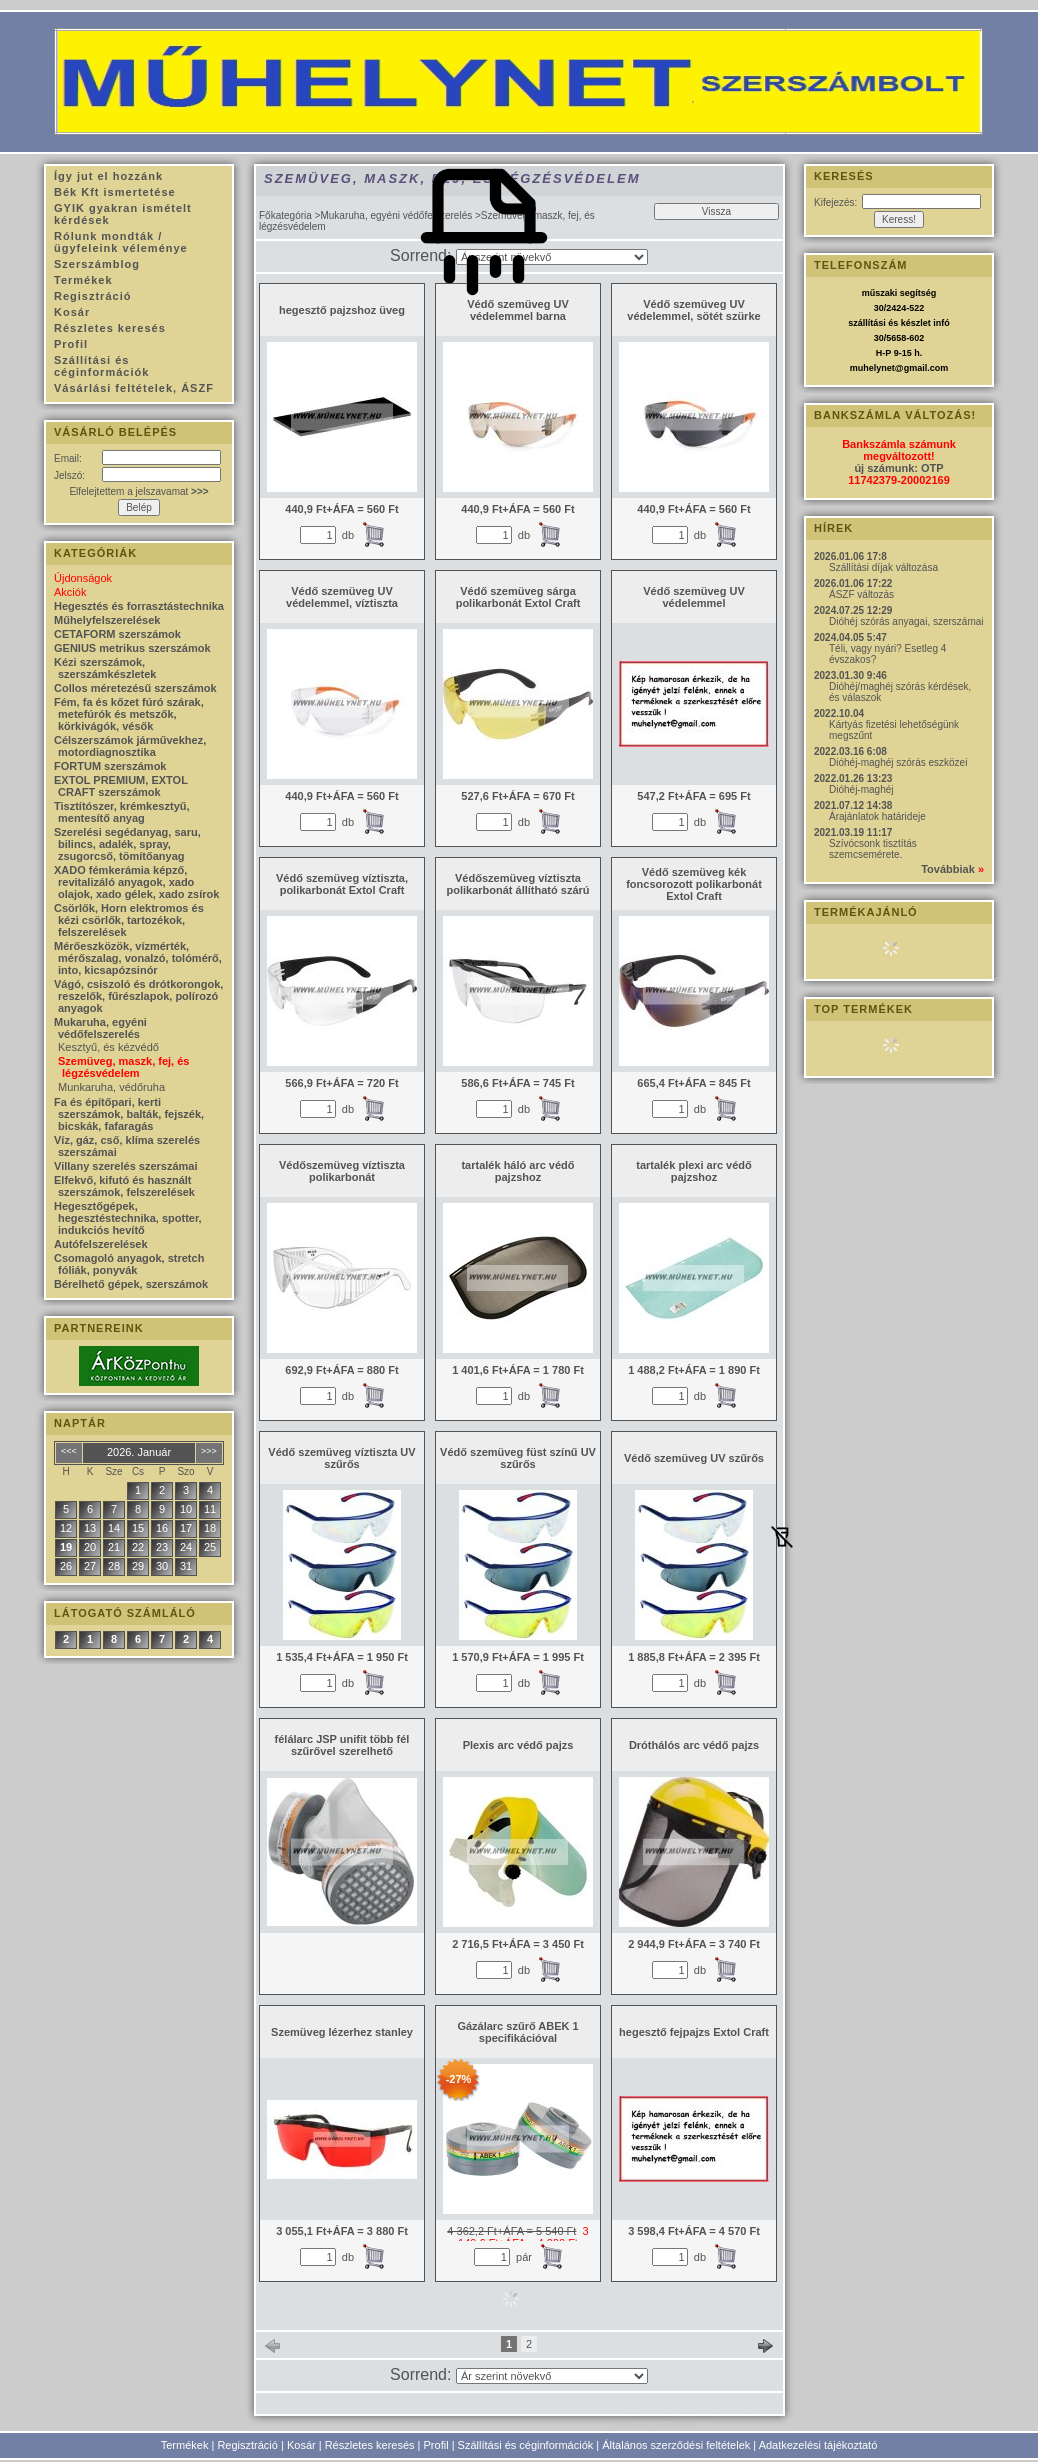  What do you see at coordinates (484, 232) in the screenshot?
I see `permanently delete a document` at bounding box center [484, 232].